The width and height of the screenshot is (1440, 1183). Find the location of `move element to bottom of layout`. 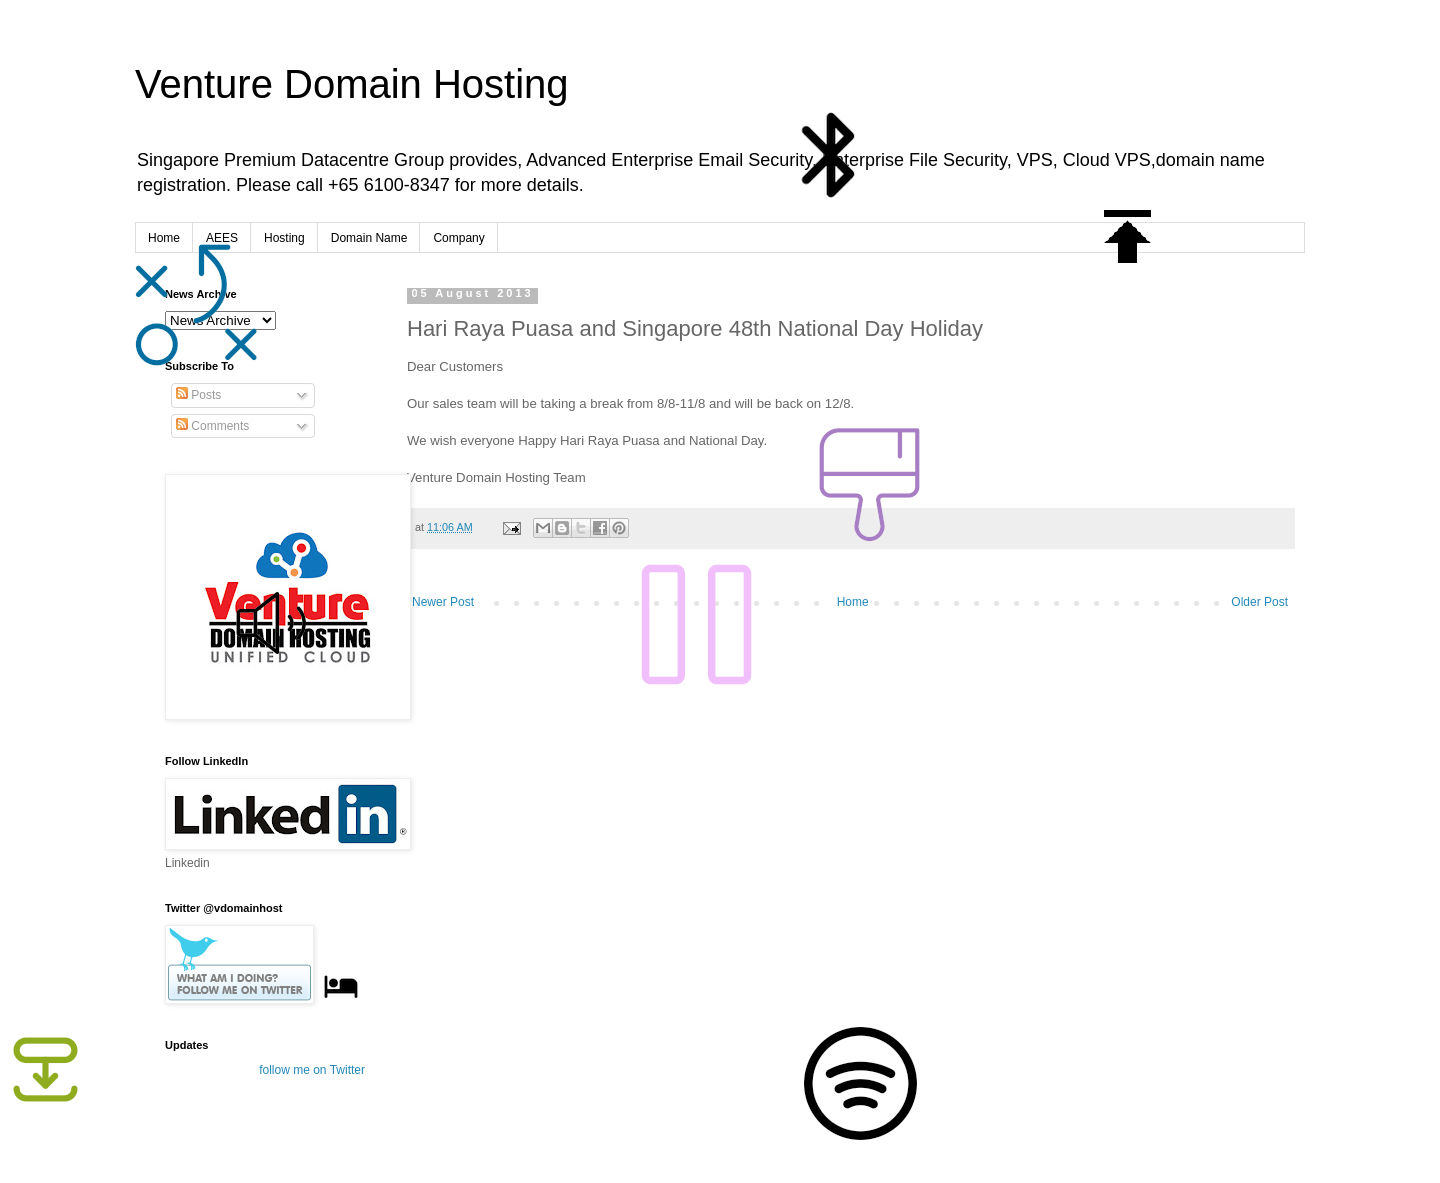

move element to bottom of layout is located at coordinates (45, 1069).